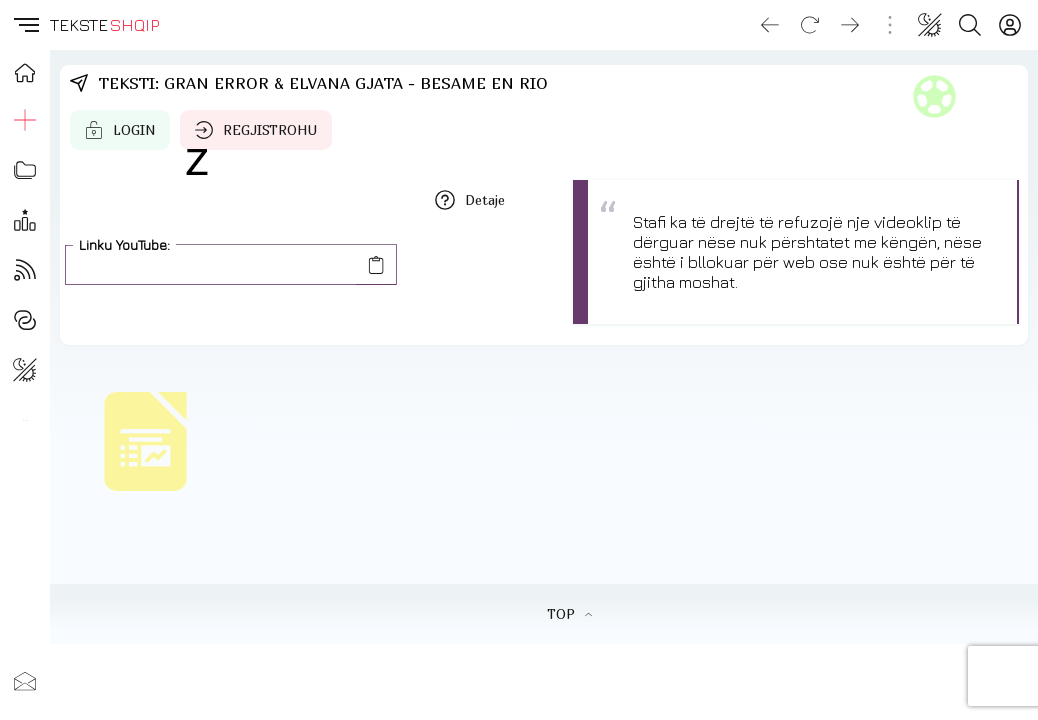 The height and width of the screenshot is (720, 1038). I want to click on access football or soccer content, so click(934, 96).